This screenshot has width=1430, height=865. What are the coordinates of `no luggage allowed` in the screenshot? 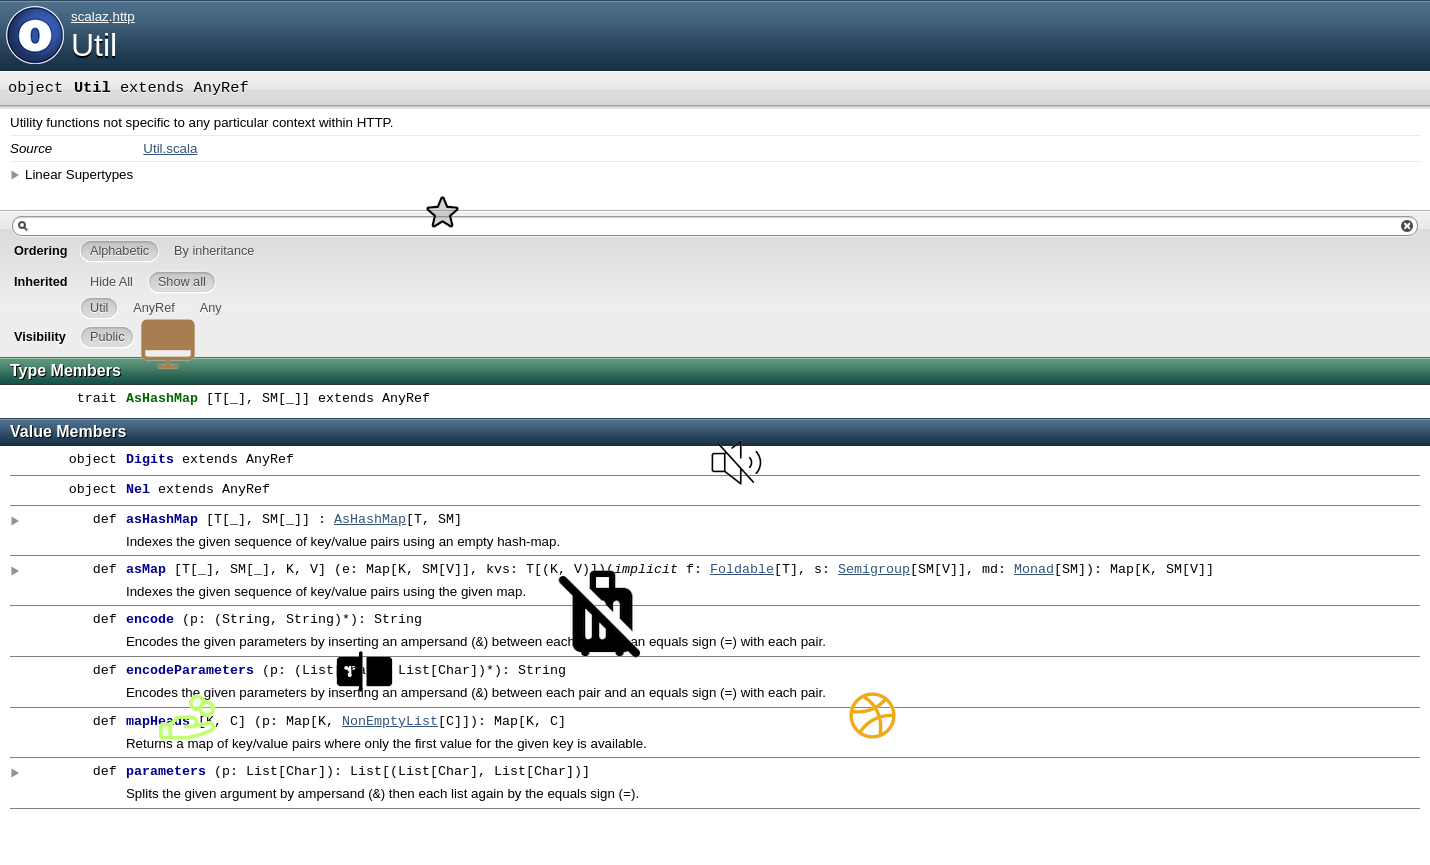 It's located at (602, 613).